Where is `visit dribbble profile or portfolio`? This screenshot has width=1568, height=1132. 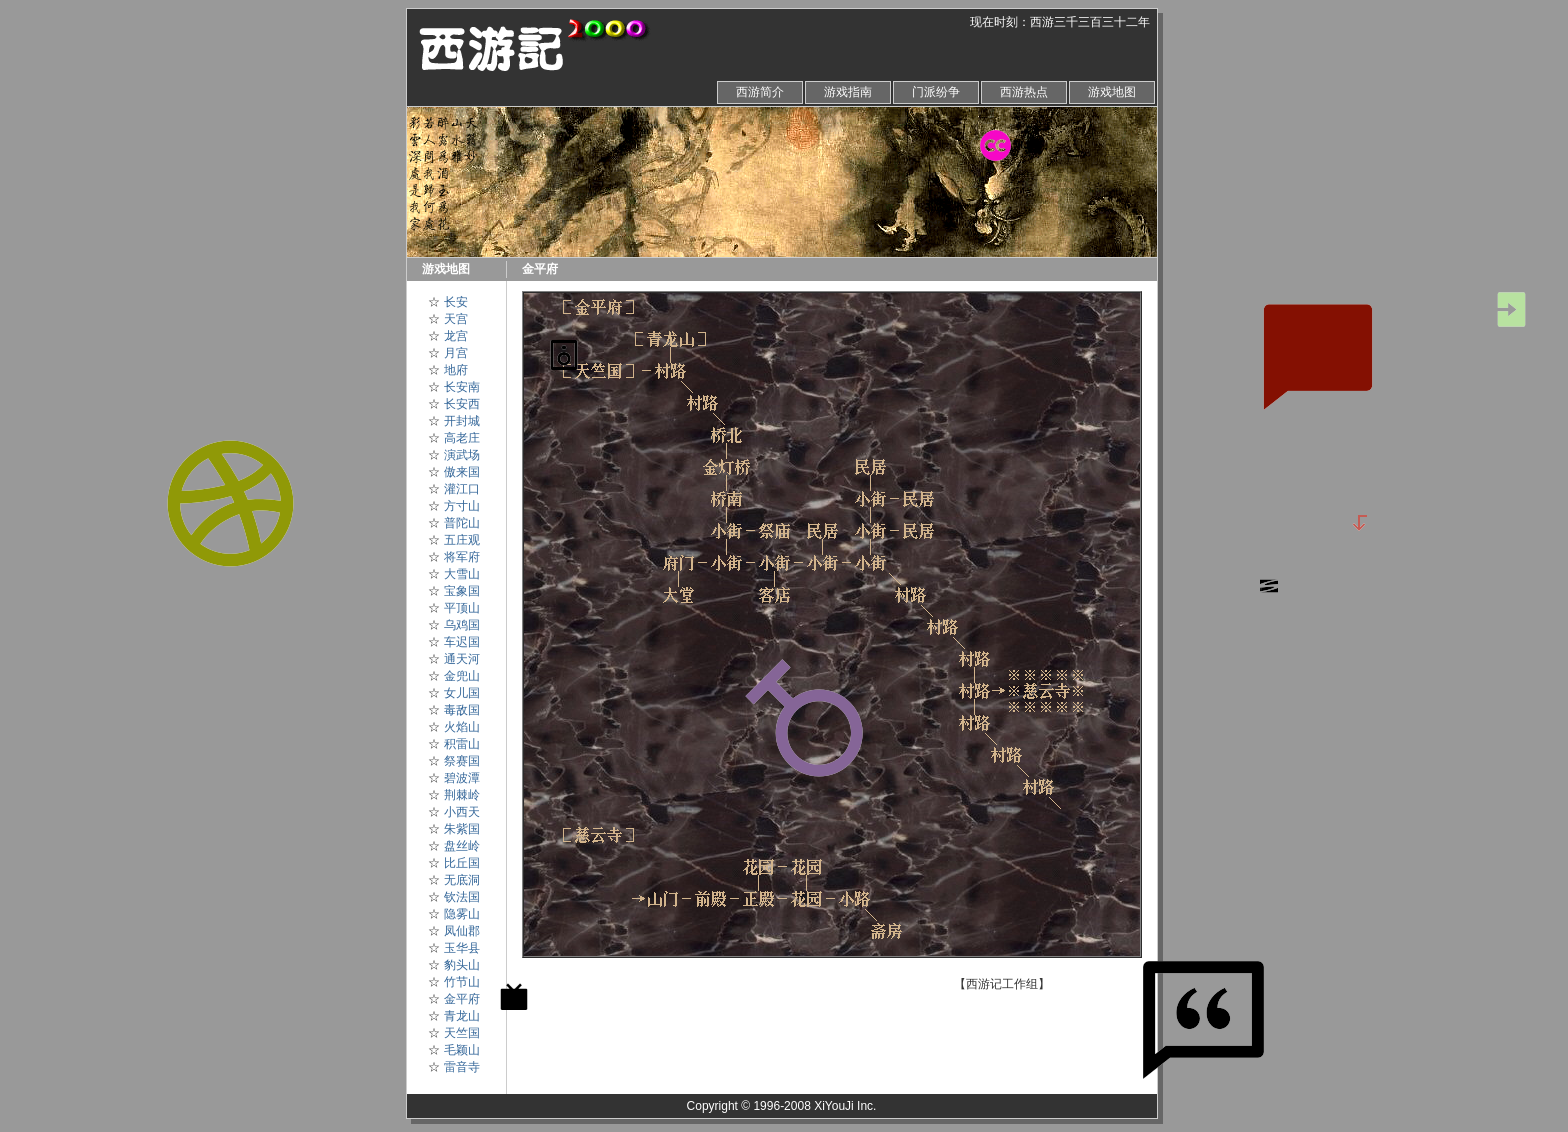 visit dribbble profile or portfolio is located at coordinates (230, 503).